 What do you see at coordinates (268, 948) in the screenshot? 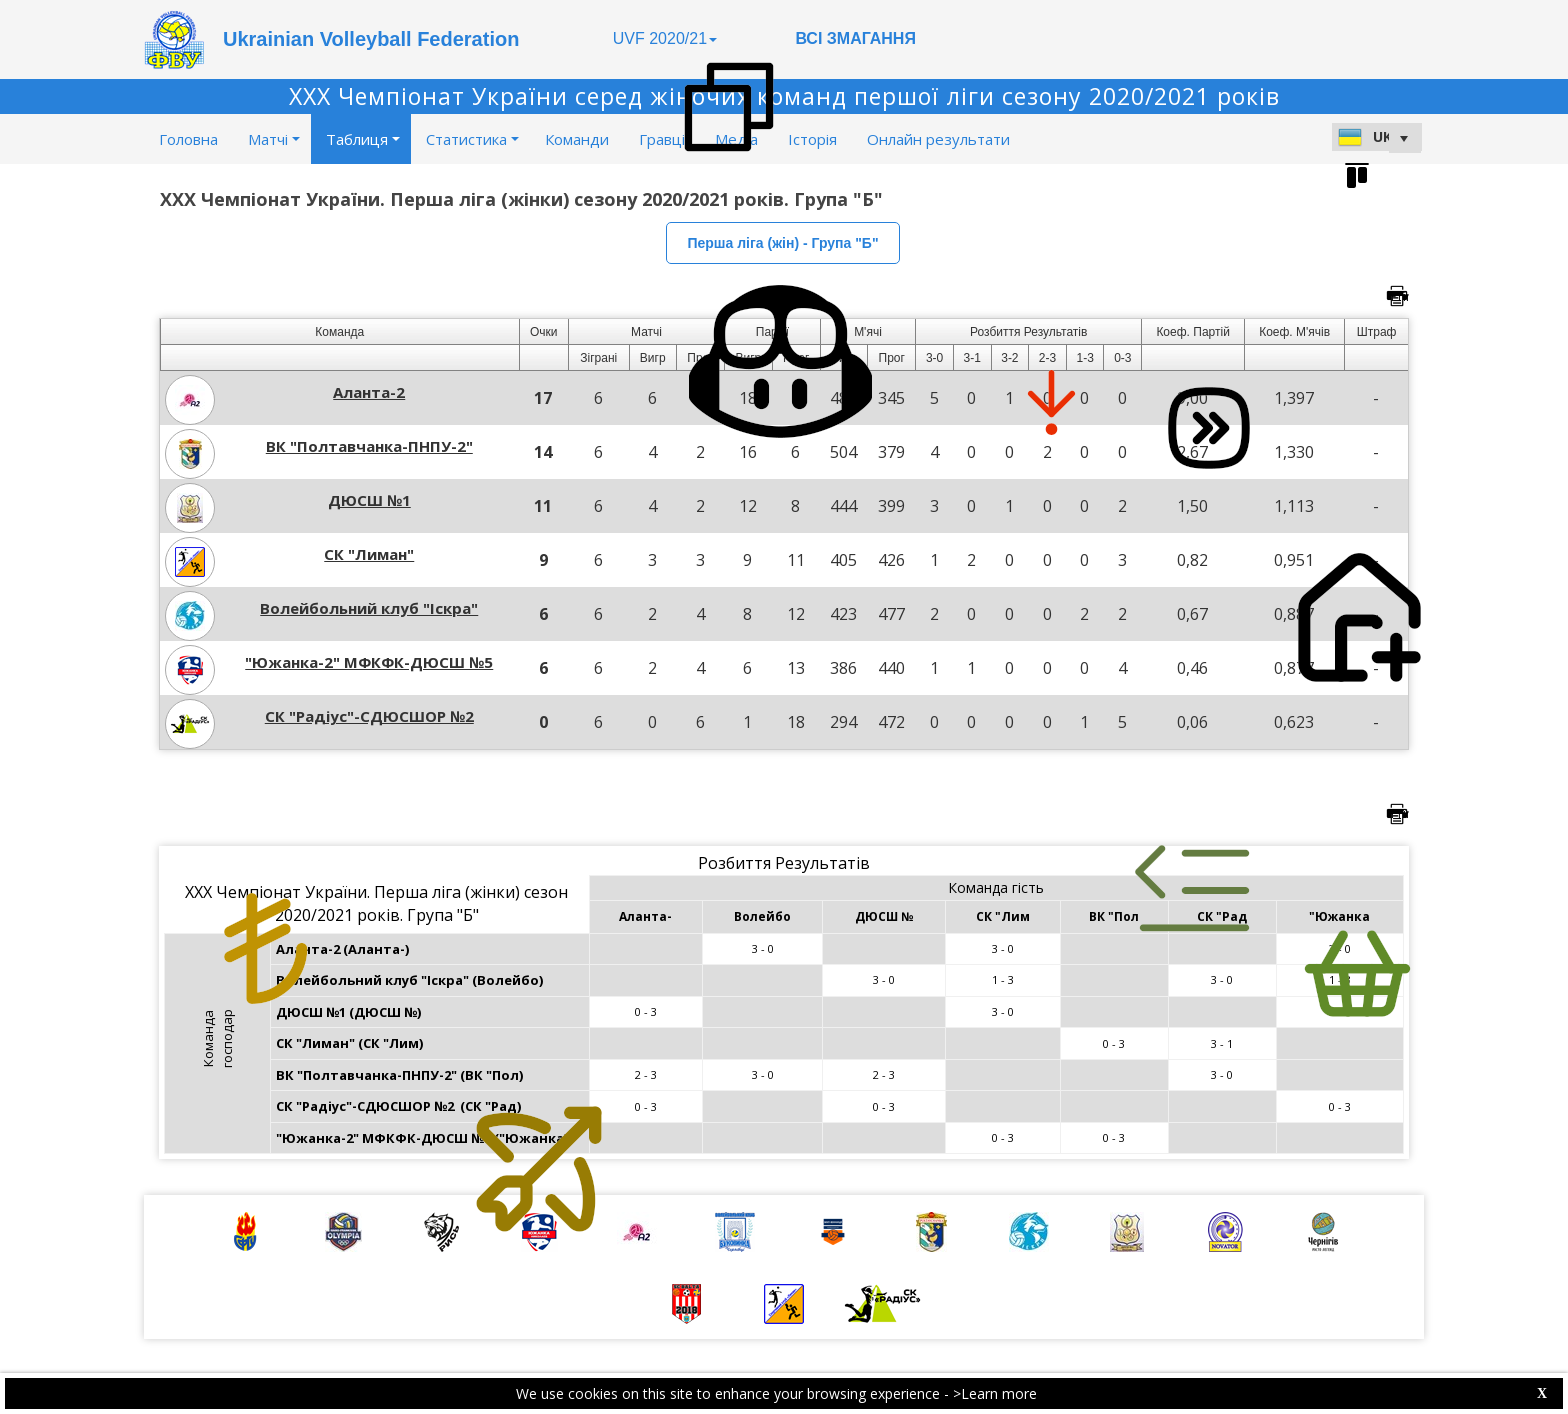
I see `view or select Turkish lira currency` at bounding box center [268, 948].